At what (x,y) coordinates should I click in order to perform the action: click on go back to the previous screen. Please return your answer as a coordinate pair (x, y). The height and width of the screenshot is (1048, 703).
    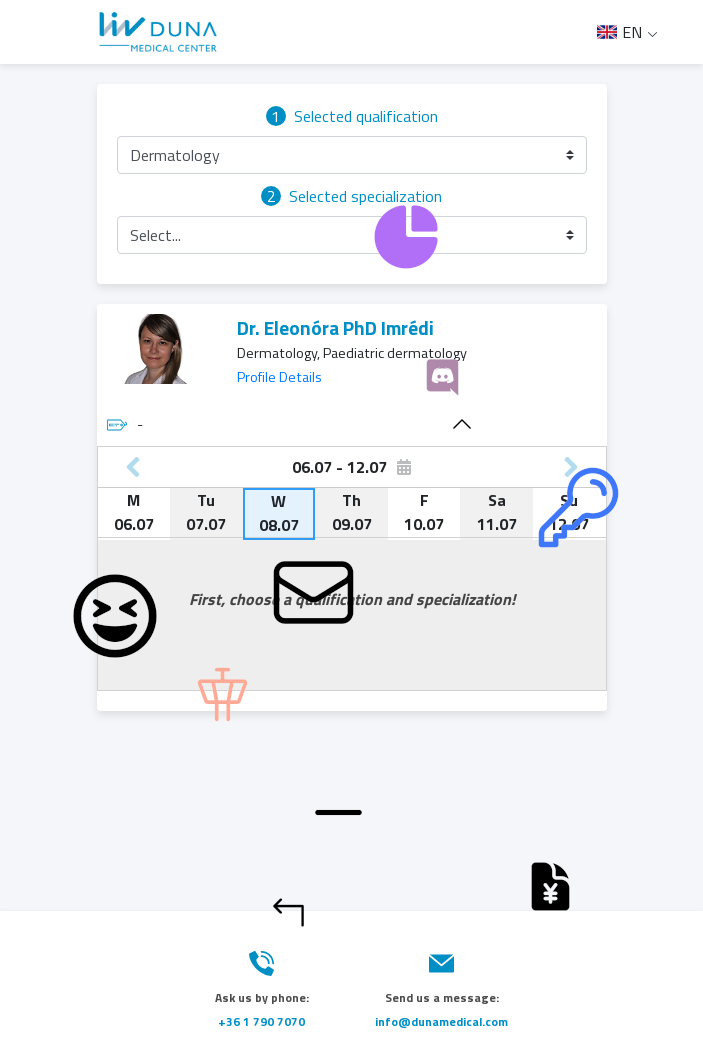
    Looking at the image, I should click on (288, 912).